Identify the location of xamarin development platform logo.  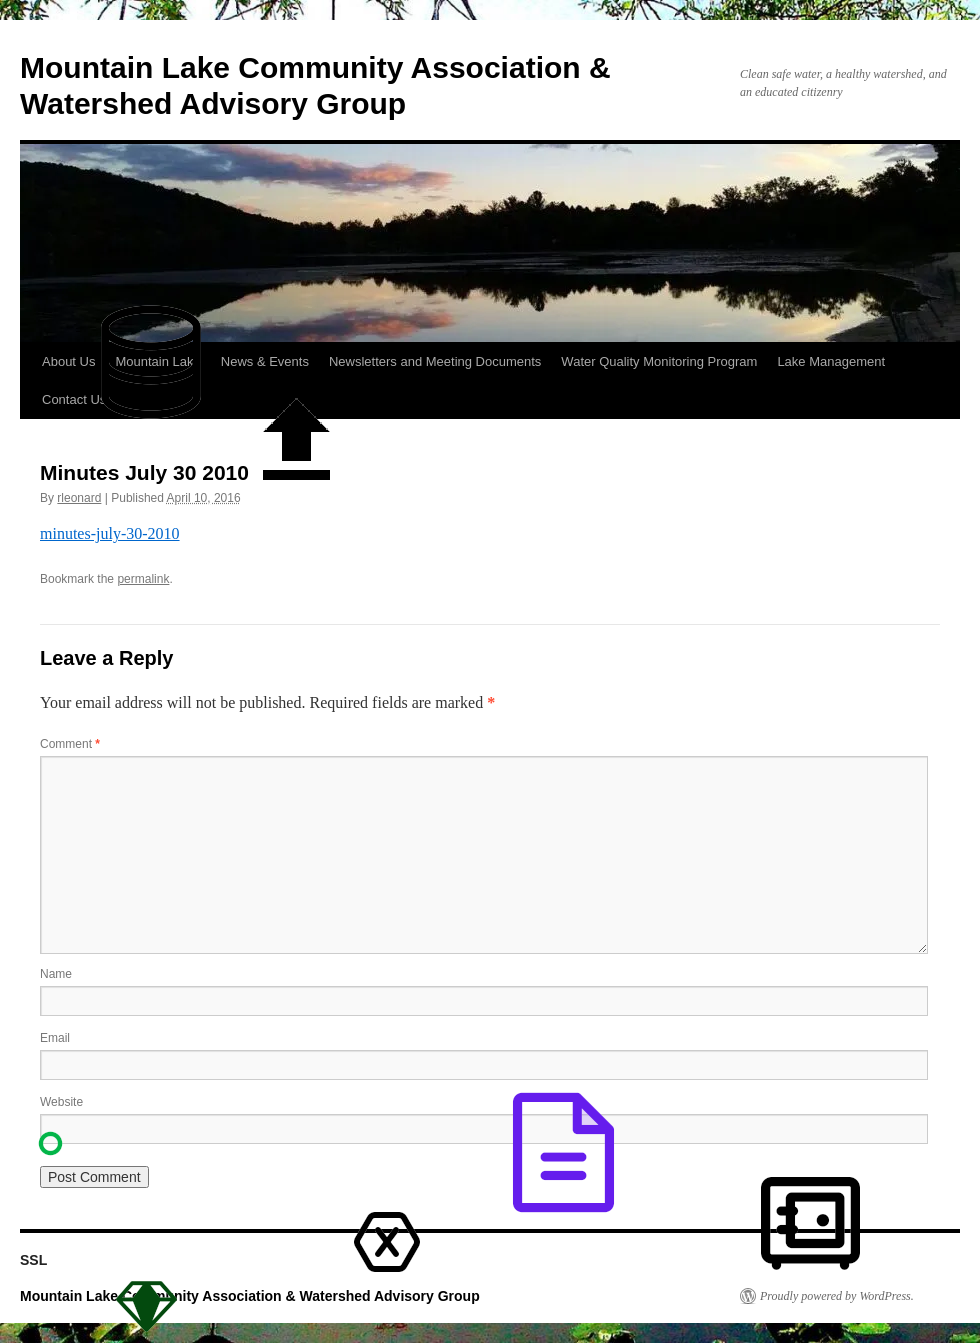
(387, 1242).